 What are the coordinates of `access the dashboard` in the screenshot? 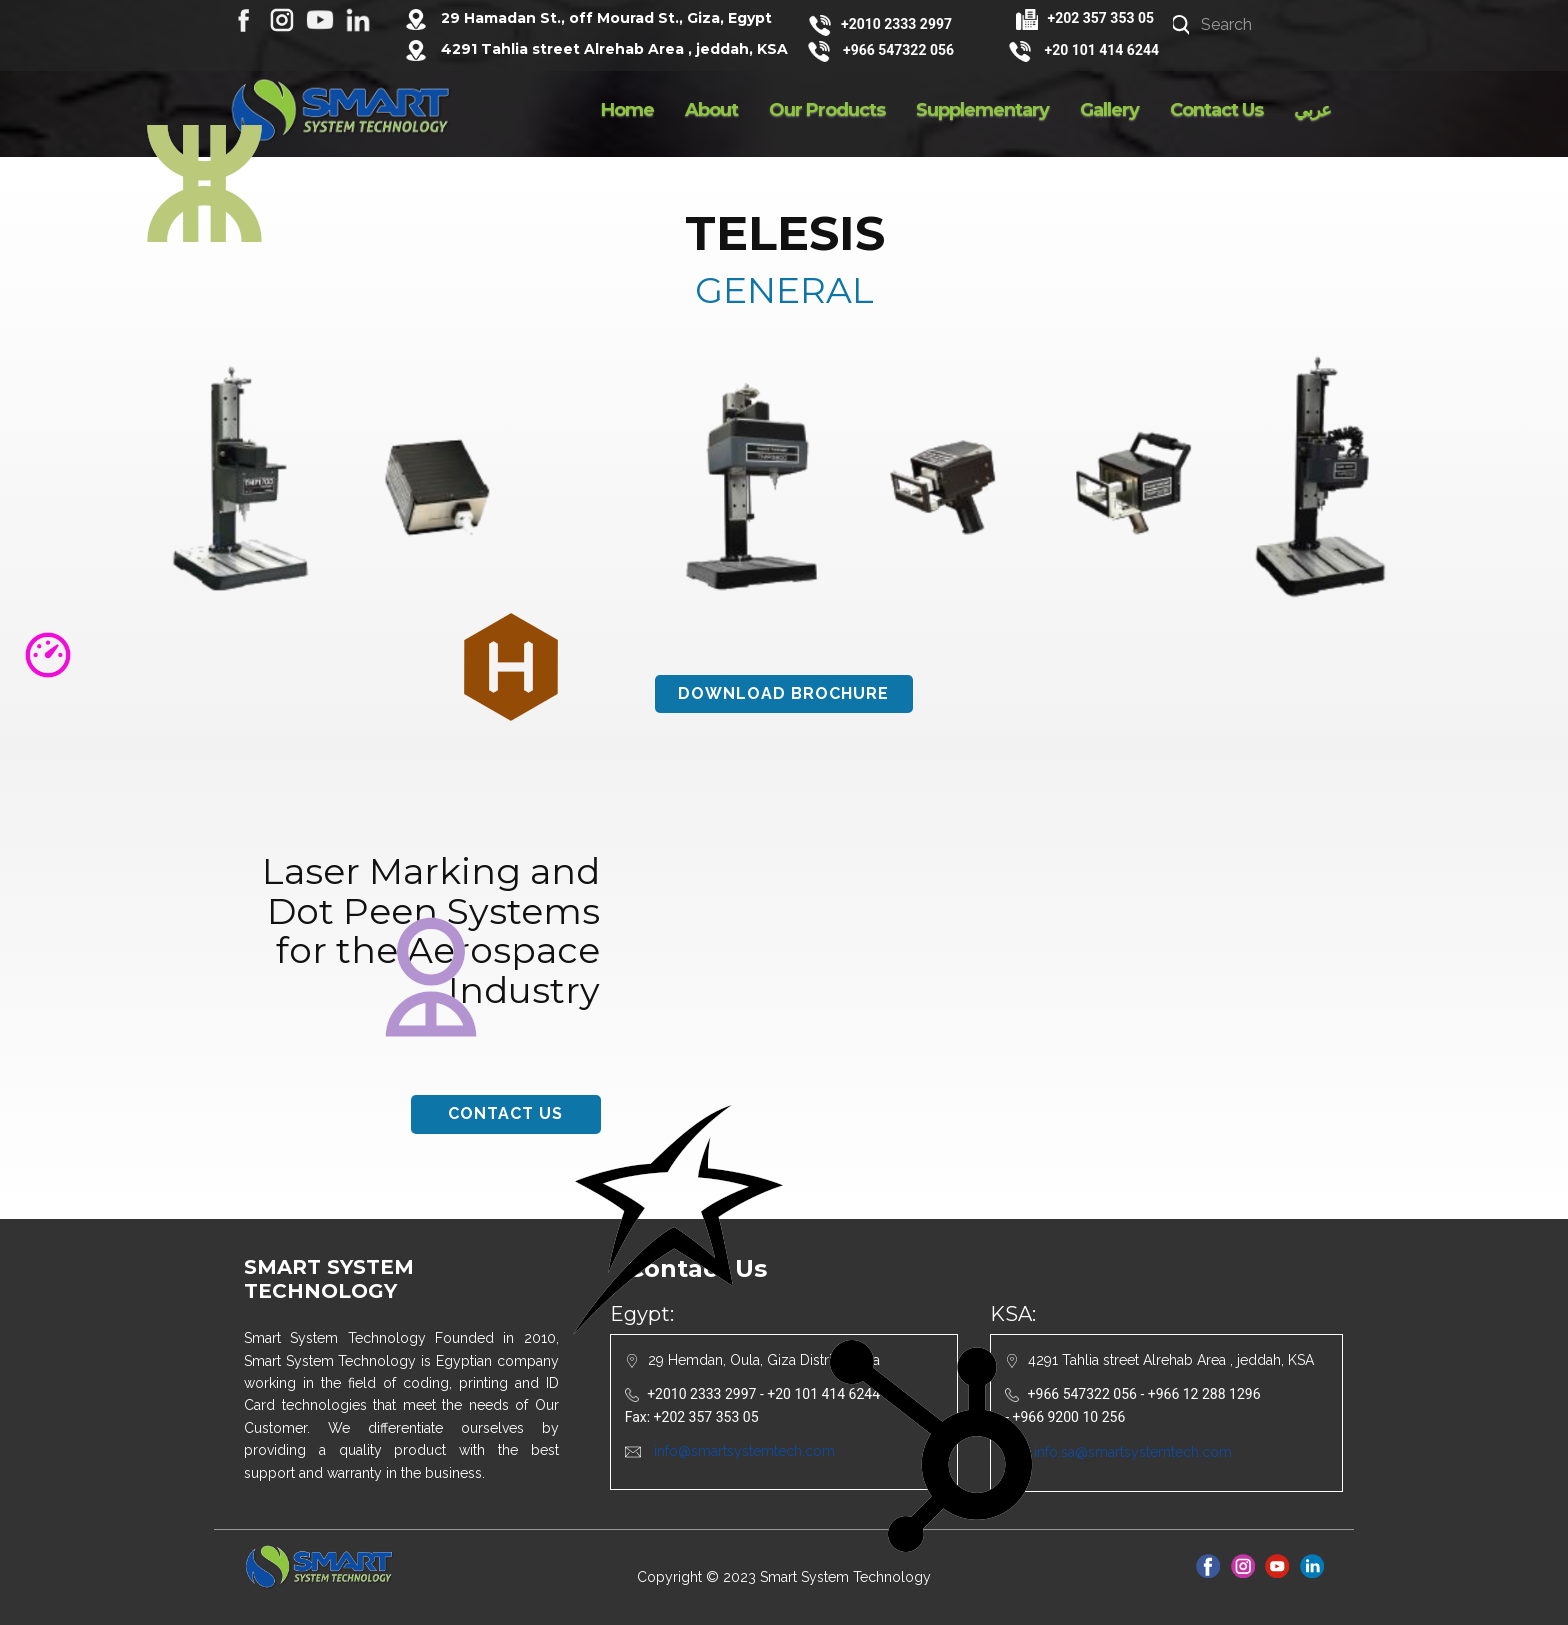 It's located at (48, 655).